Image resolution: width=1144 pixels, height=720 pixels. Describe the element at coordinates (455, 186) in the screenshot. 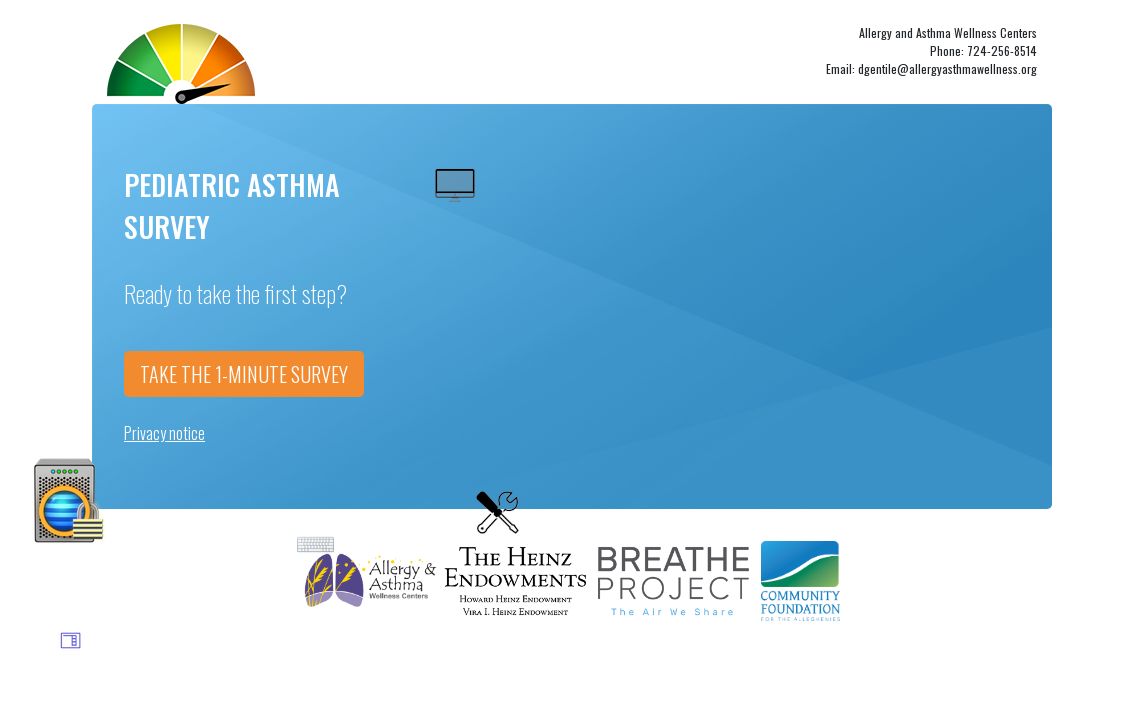

I see `navigate to your iMac in the sidebar` at that location.